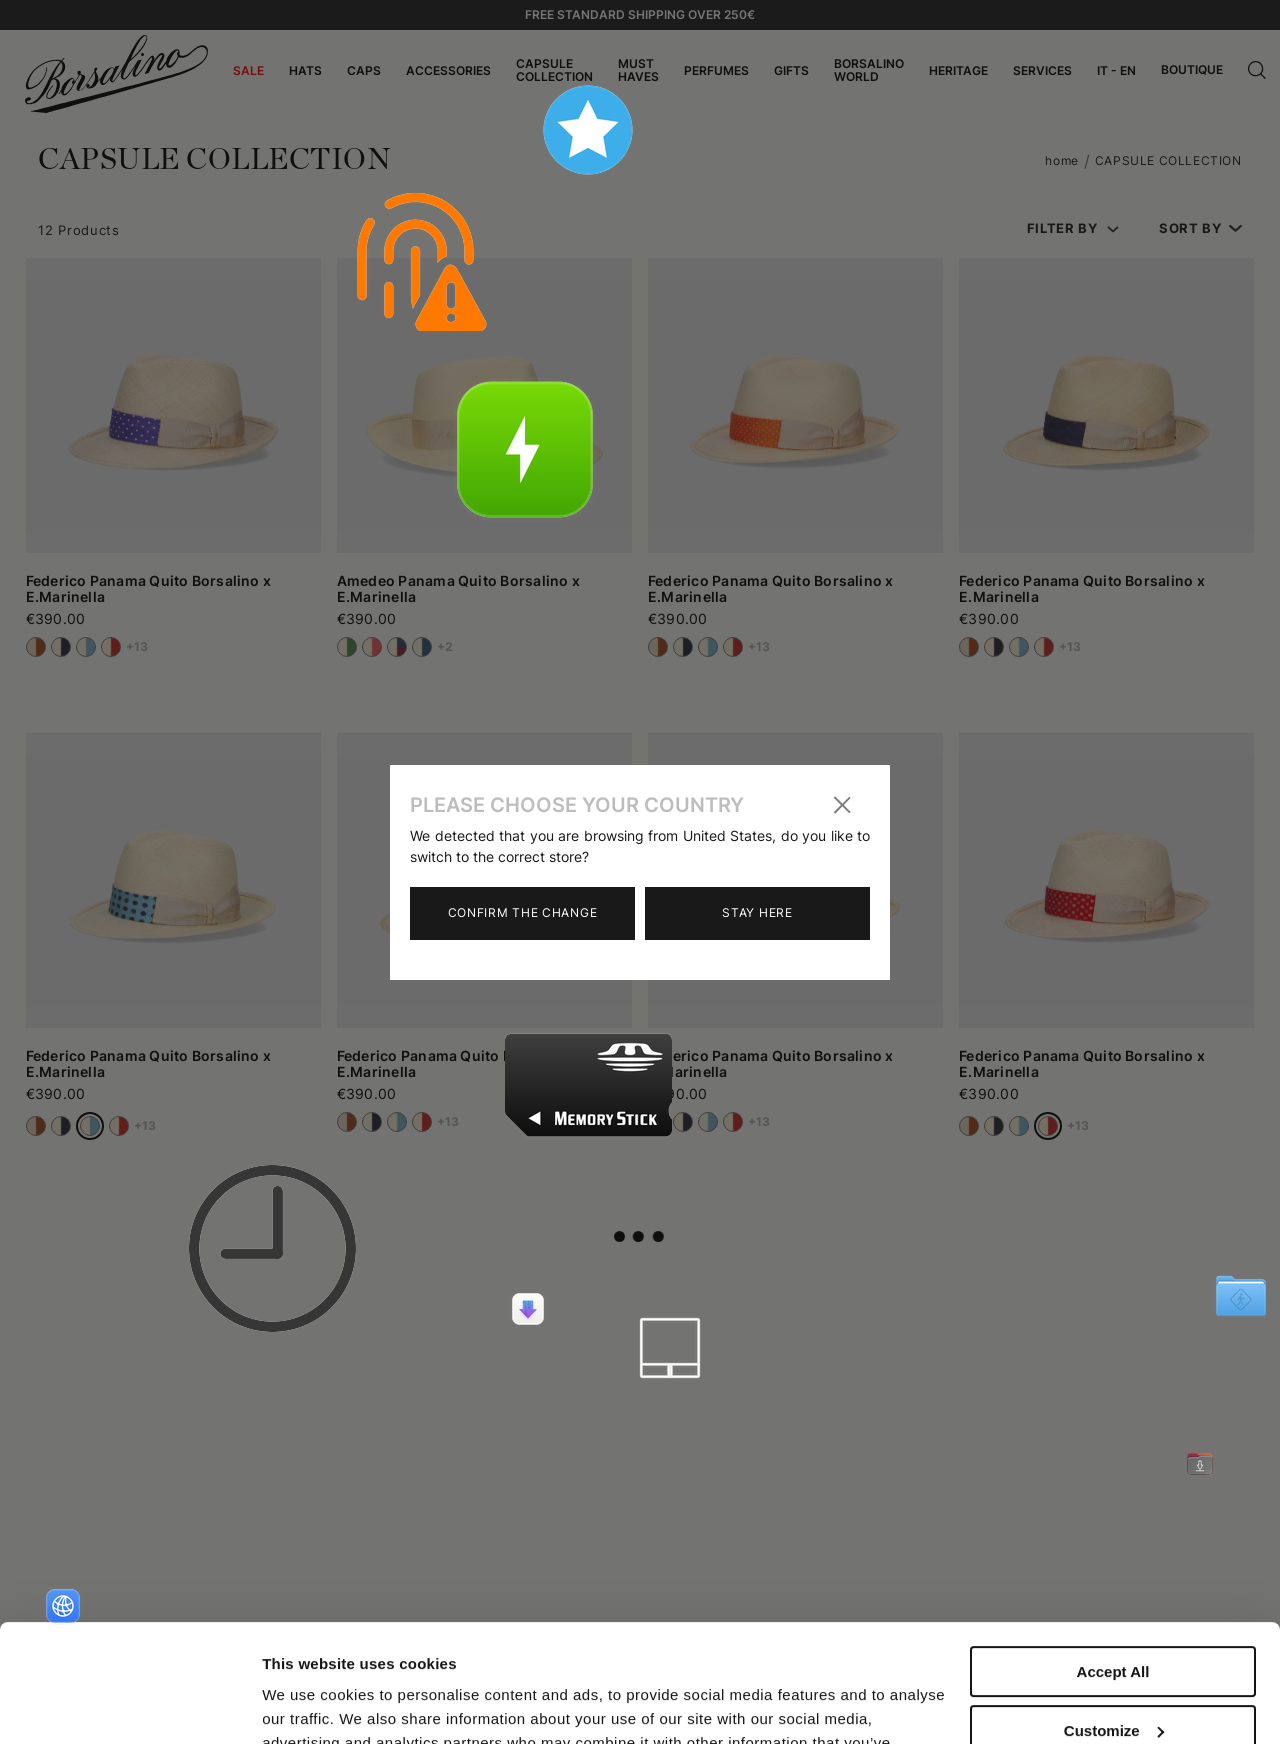  I want to click on open fragments download manager, so click(528, 1309).